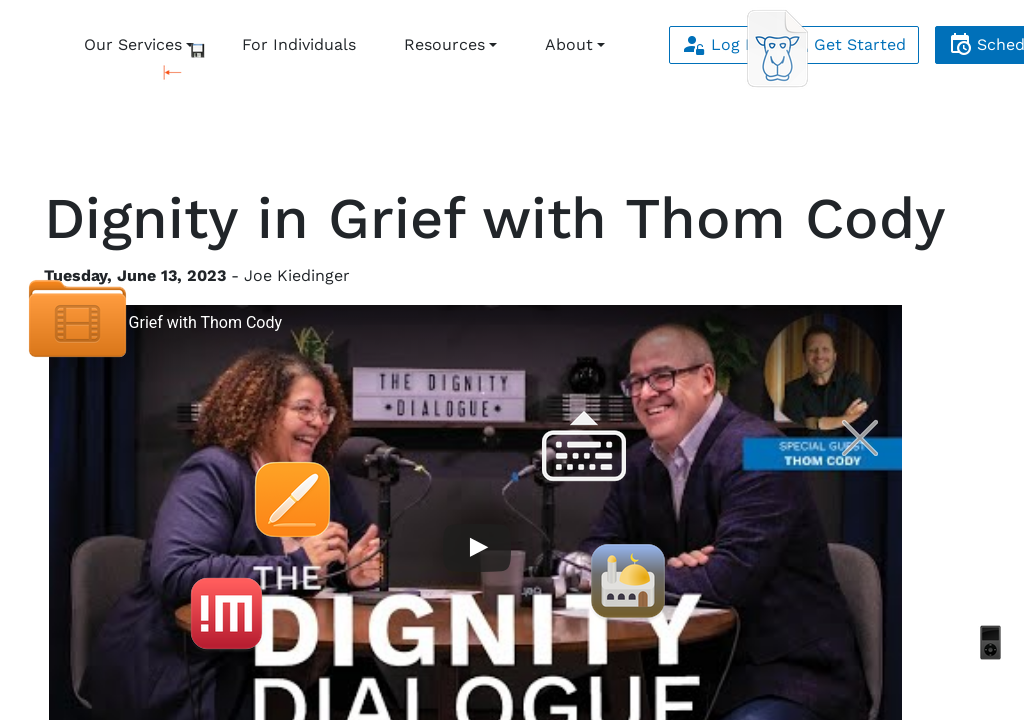 This screenshot has width=1024, height=720. What do you see at coordinates (584, 446) in the screenshot?
I see `show virtual keyboard` at bounding box center [584, 446].